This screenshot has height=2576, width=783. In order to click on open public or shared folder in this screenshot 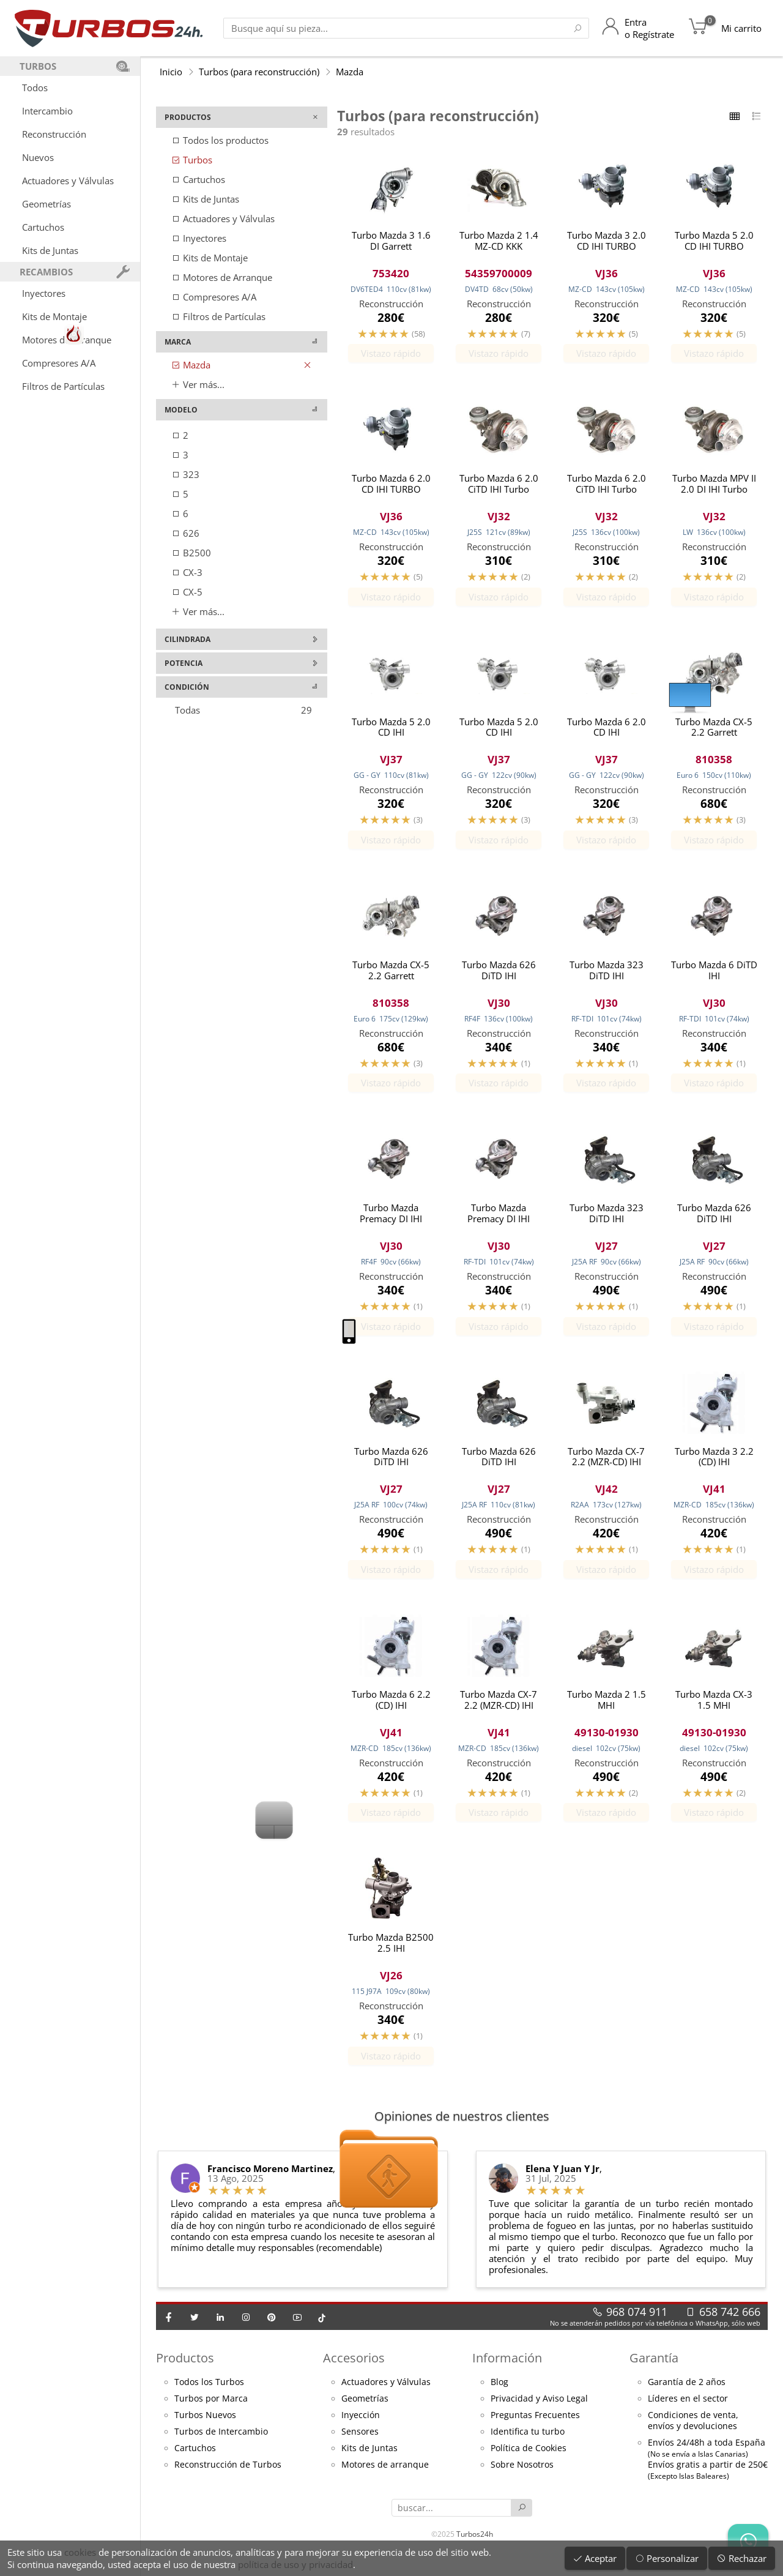, I will do `click(388, 2168)`.